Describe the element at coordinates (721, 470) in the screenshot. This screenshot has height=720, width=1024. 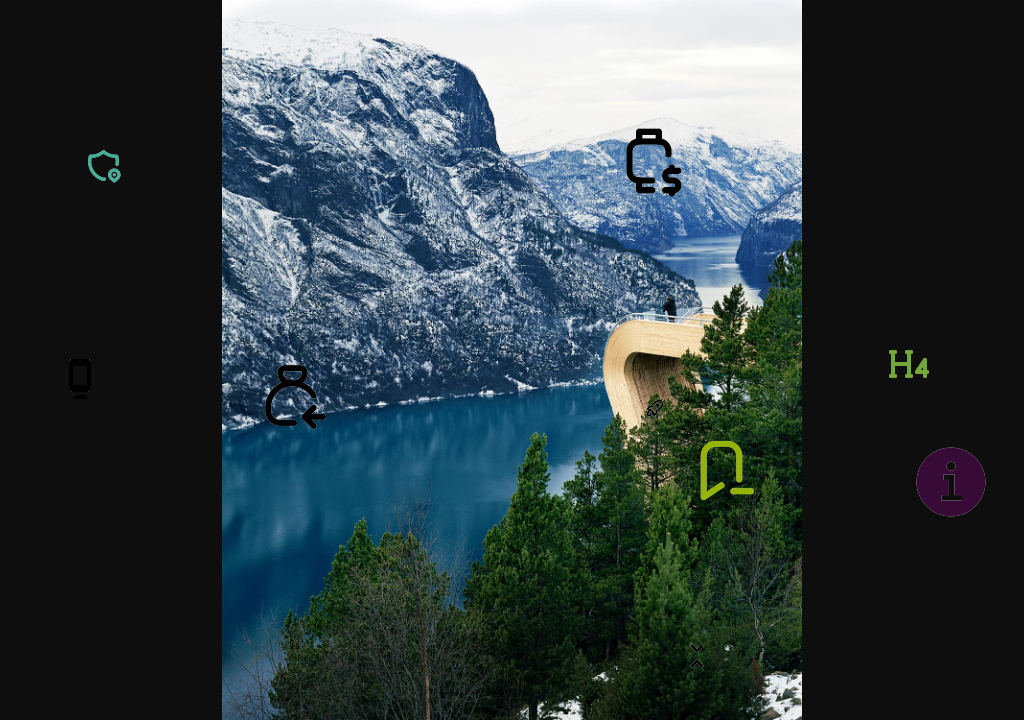
I see `remove item from bookmarks` at that location.